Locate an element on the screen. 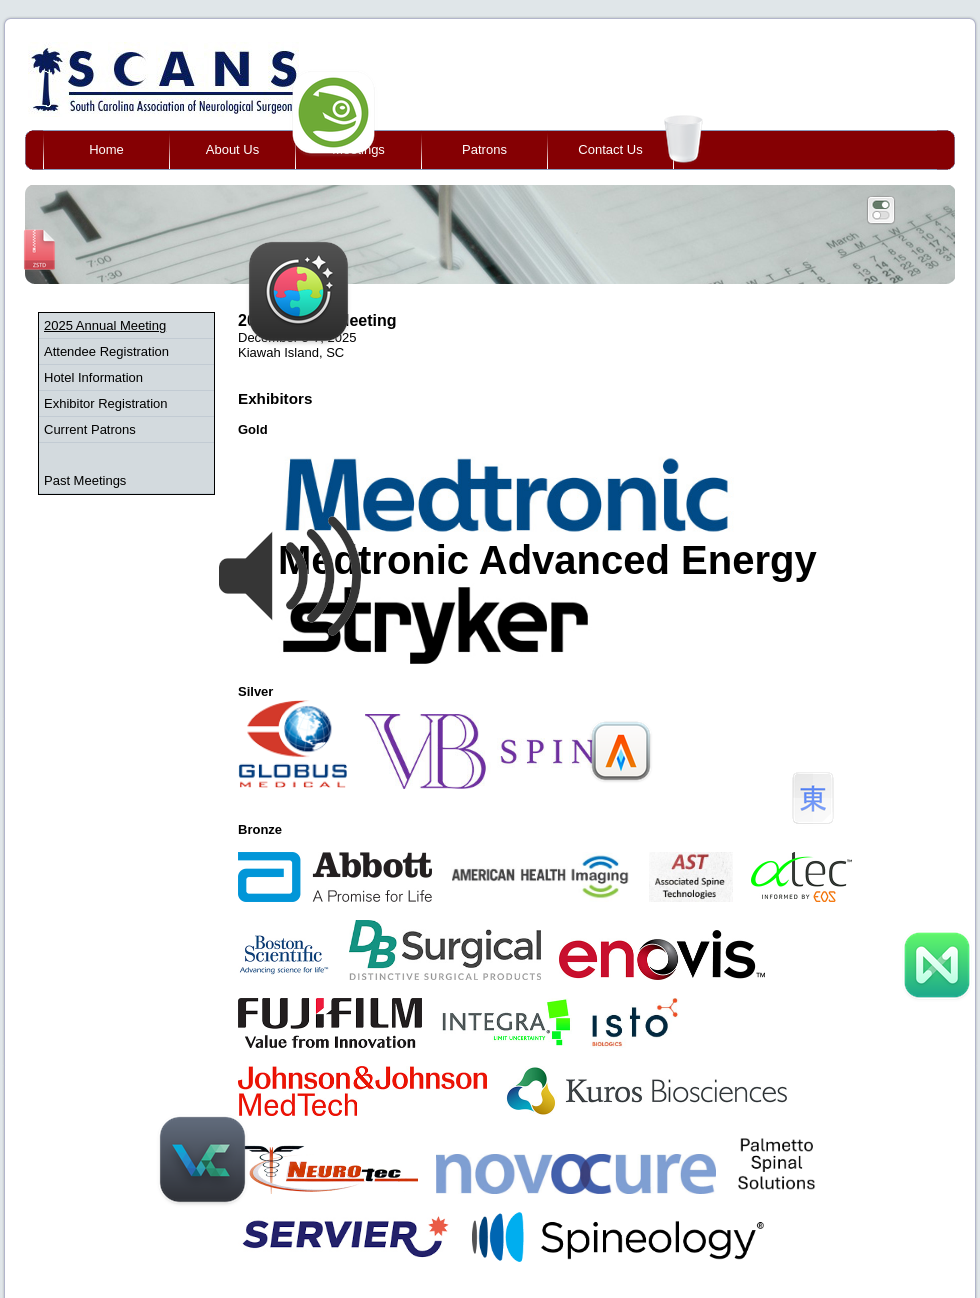 This screenshot has height=1298, width=980. open mindmaster mind mapping application is located at coordinates (937, 965).